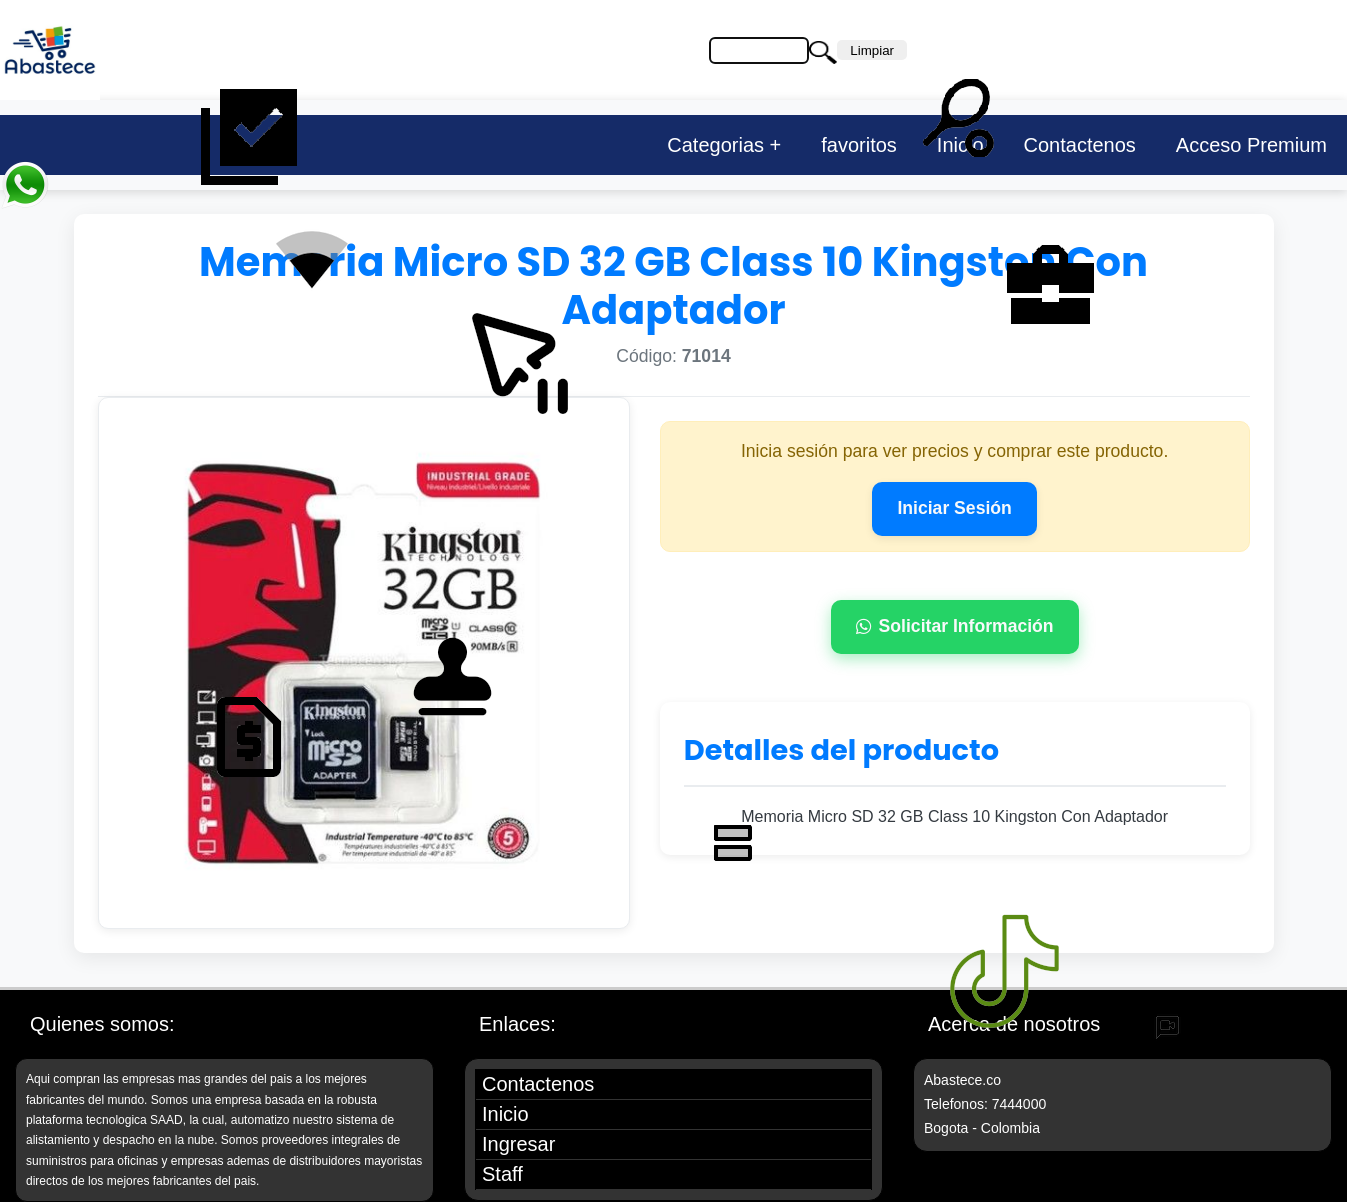 The height and width of the screenshot is (1202, 1347). I want to click on view agenda or schedule items, so click(734, 843).